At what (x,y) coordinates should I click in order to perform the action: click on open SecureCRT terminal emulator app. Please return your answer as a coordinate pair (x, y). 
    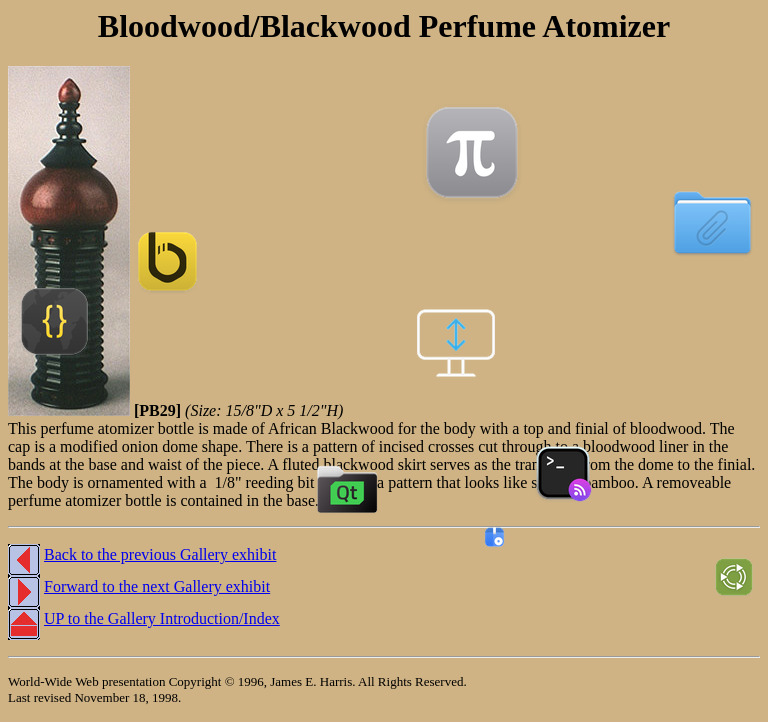
    Looking at the image, I should click on (563, 473).